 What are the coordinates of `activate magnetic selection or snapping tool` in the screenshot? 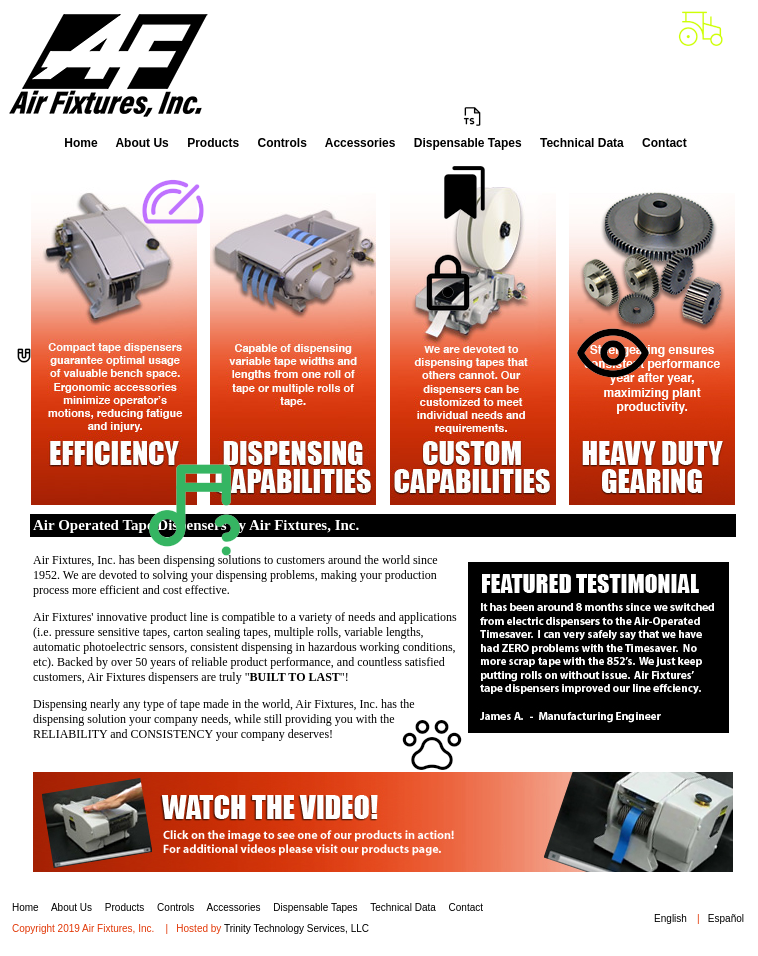 It's located at (24, 355).